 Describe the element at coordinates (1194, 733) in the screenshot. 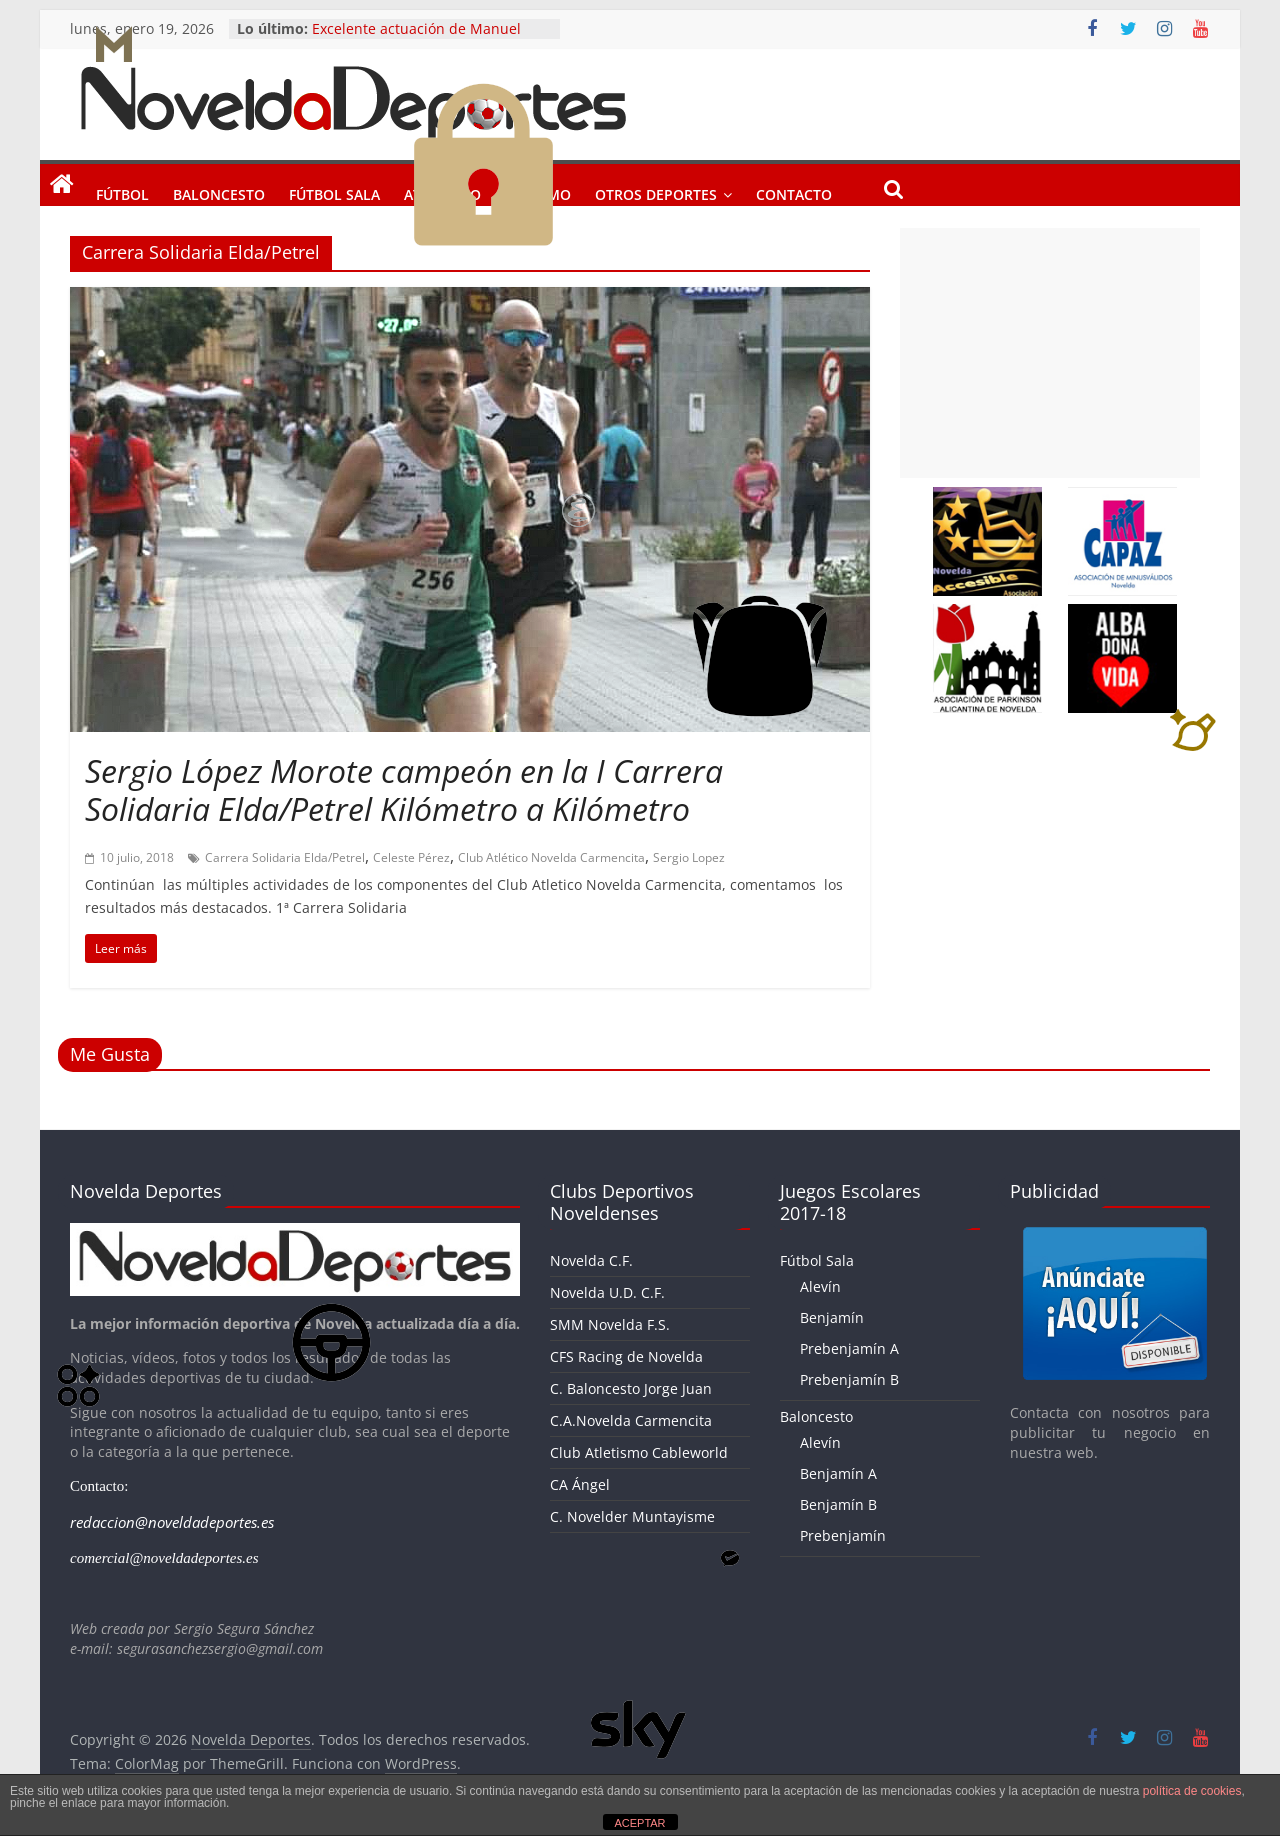

I see `access AI-powered brush or painting tools` at that location.